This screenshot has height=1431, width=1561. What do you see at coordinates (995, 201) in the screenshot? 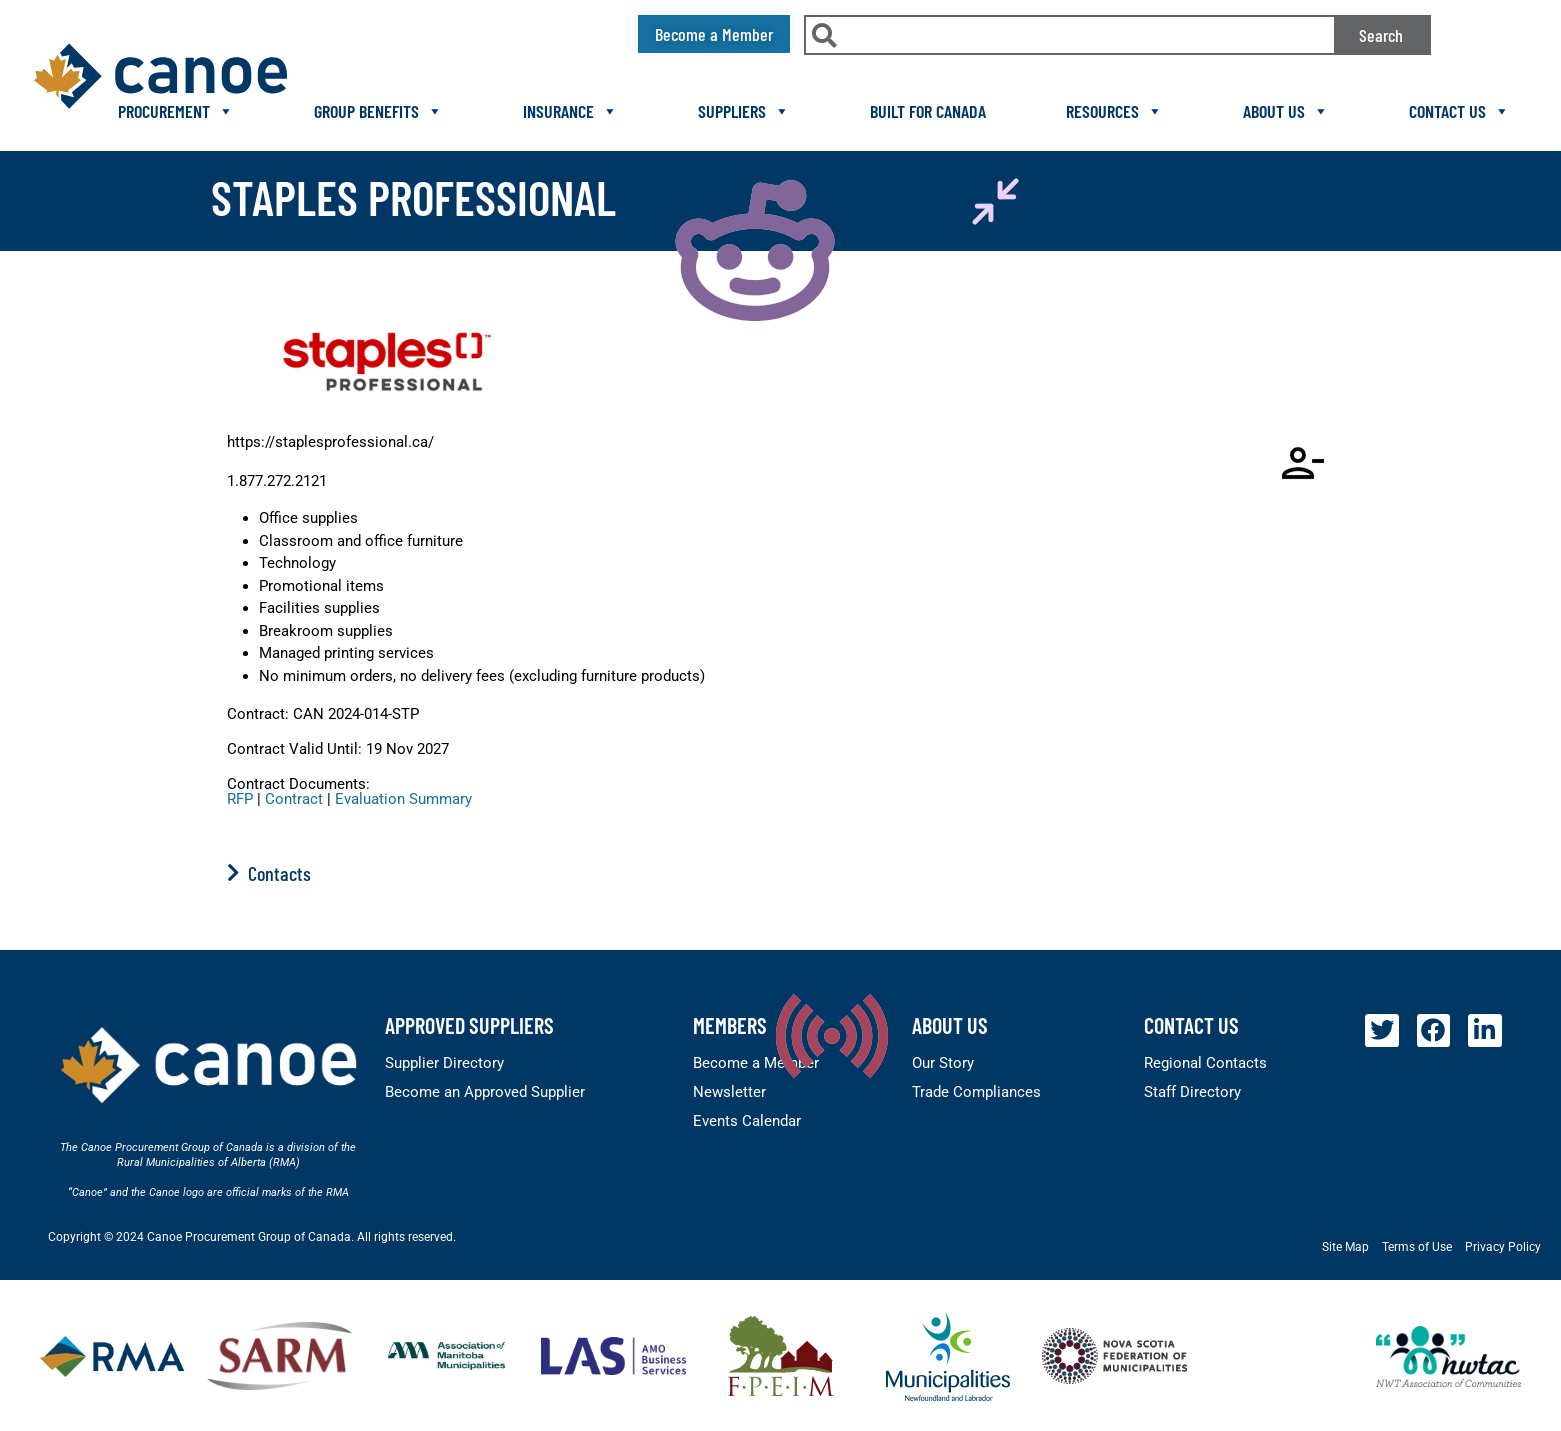
I see `minimize or collapse the current window` at bounding box center [995, 201].